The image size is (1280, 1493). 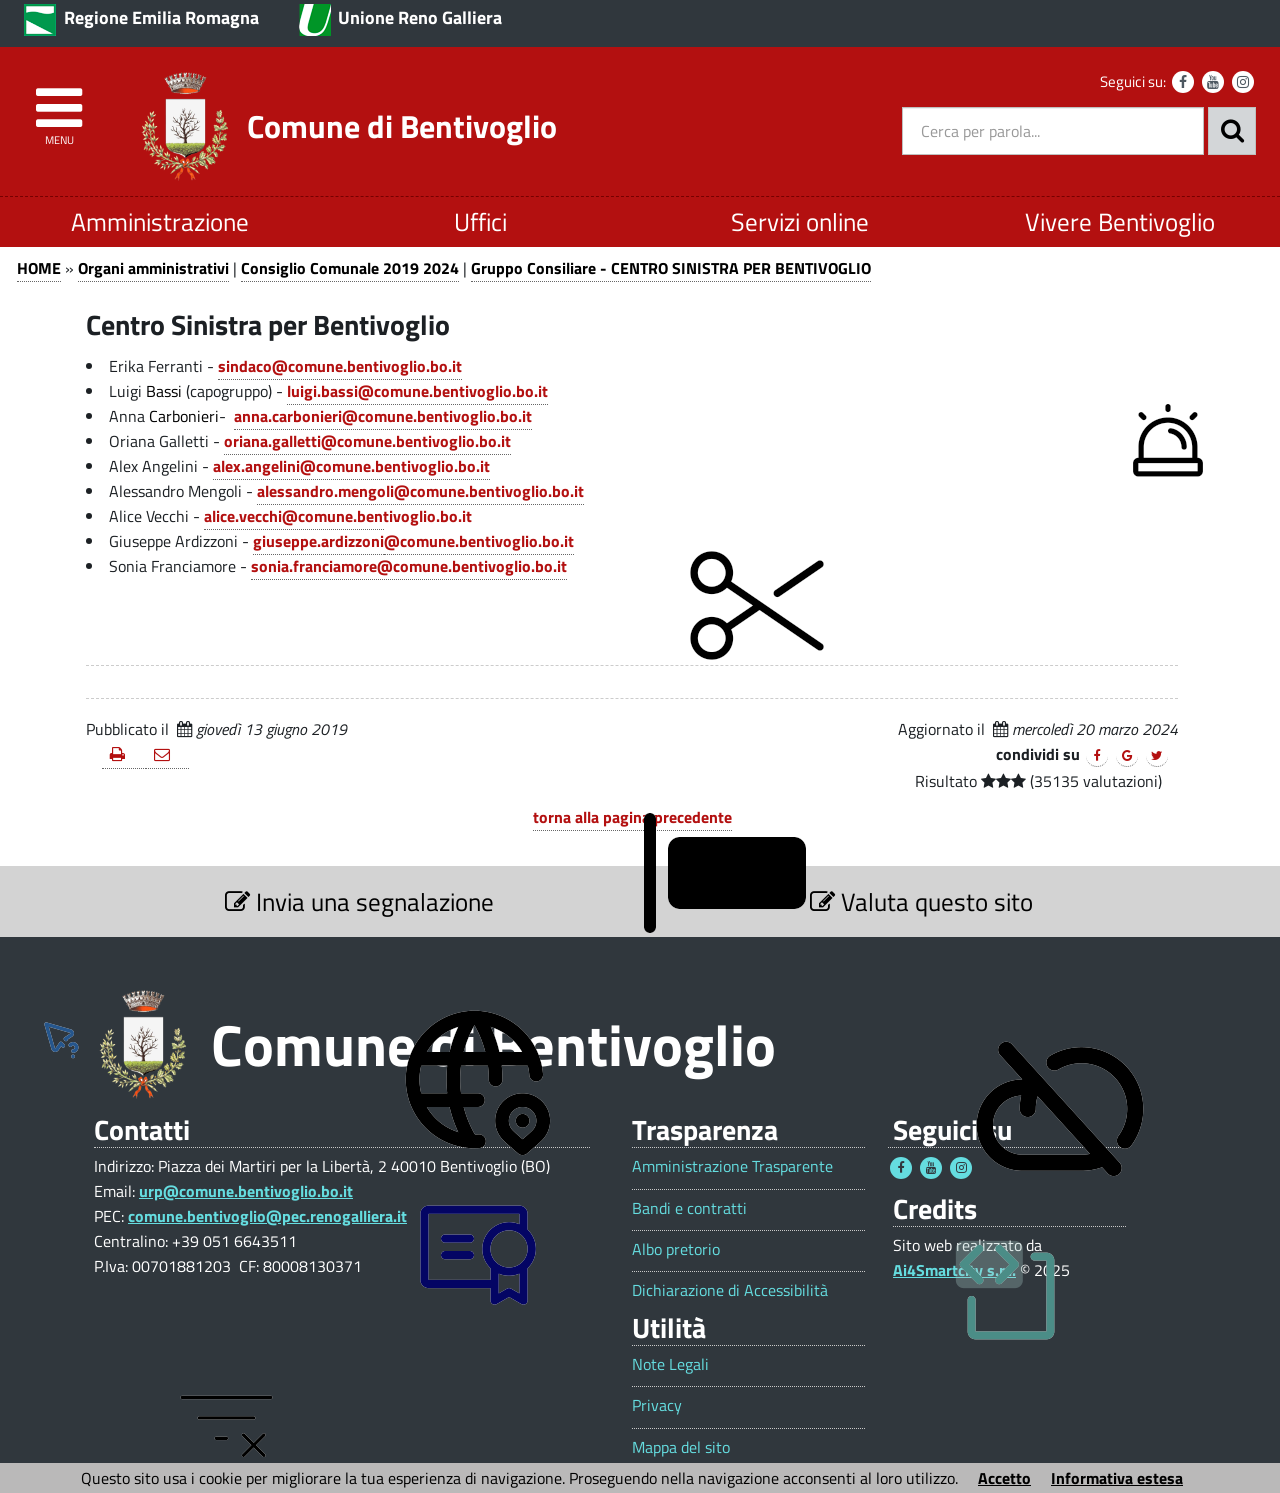 What do you see at coordinates (226, 1414) in the screenshot?
I see `clear all active filters` at bounding box center [226, 1414].